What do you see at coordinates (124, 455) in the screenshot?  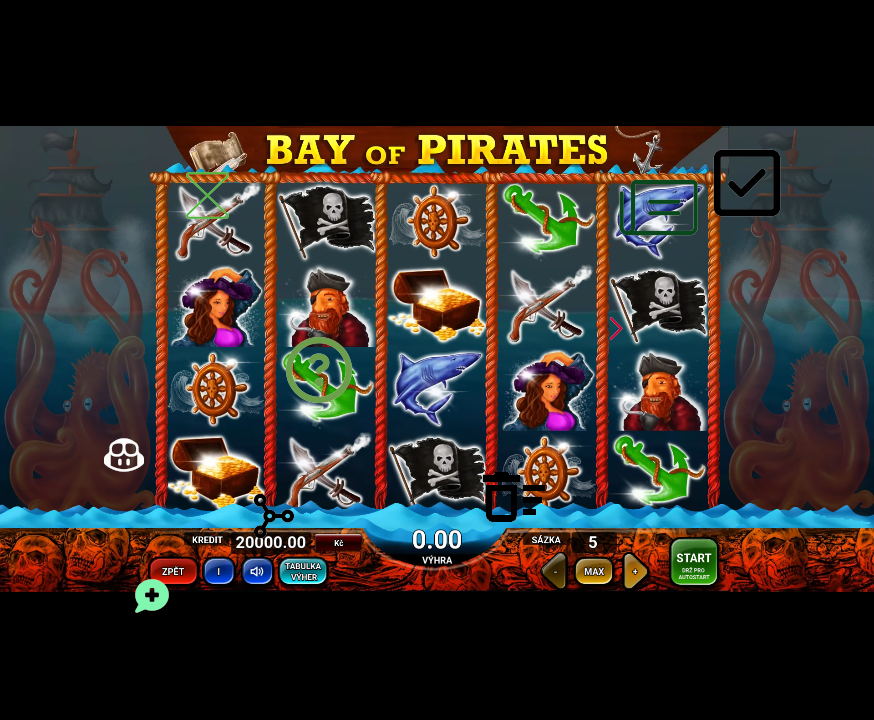 I see `access github copilot AI assistant` at bounding box center [124, 455].